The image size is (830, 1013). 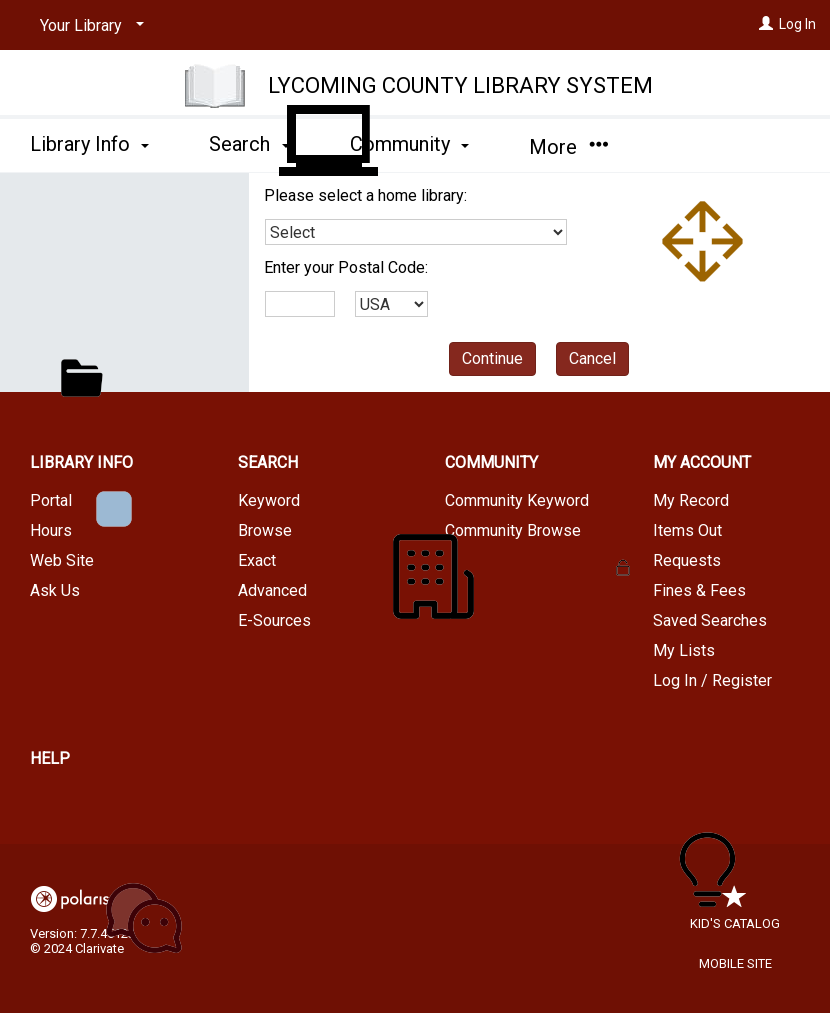 I want to click on view tips or suggestions, so click(x=707, y=870).